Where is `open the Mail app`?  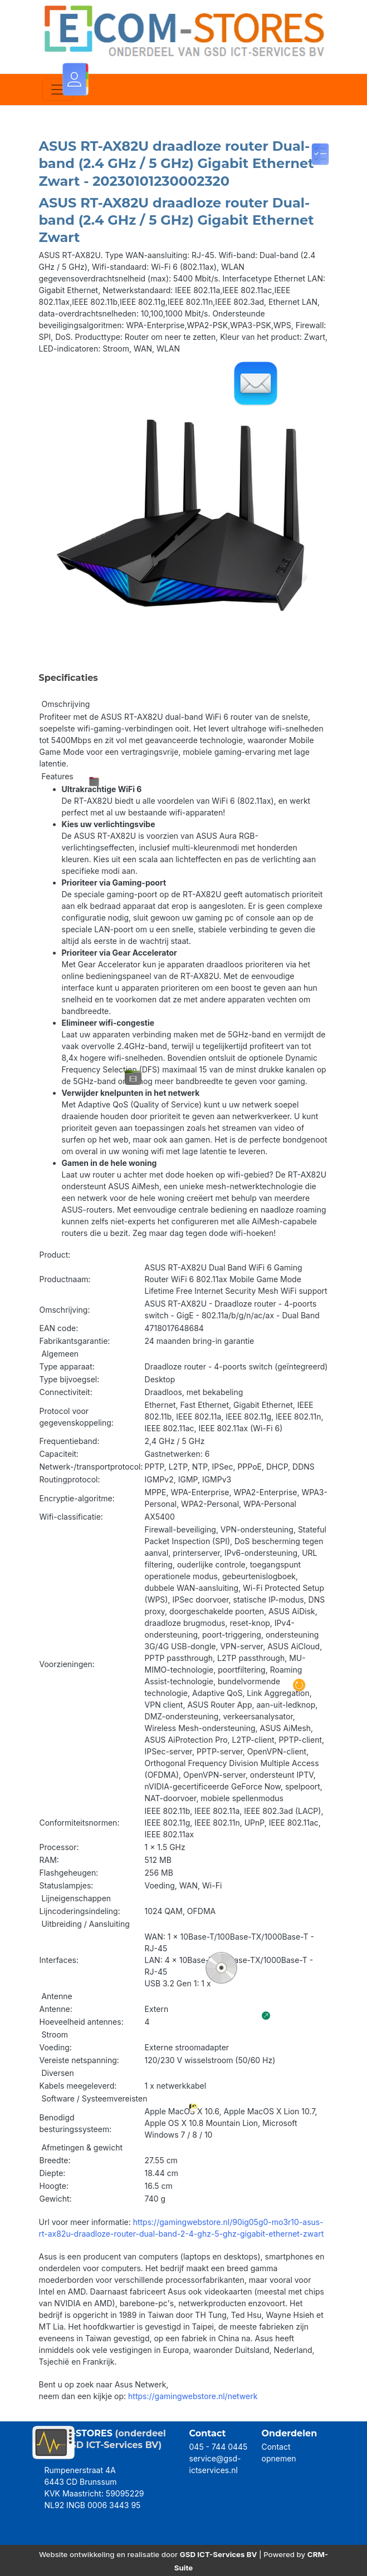 open the Mail app is located at coordinates (256, 383).